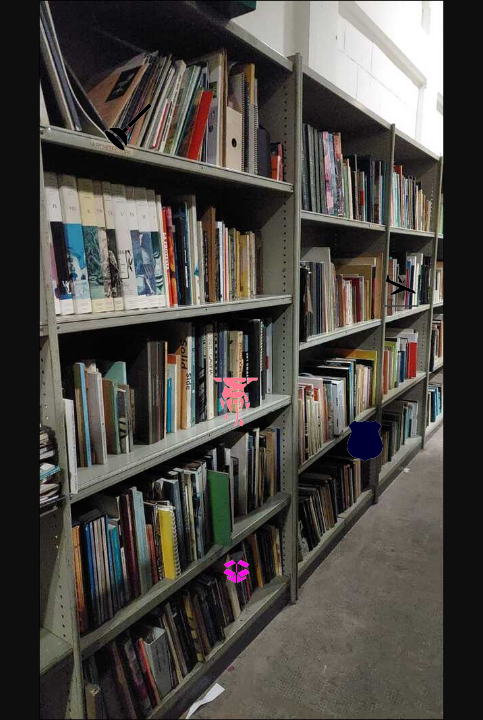 The image size is (483, 720). Describe the element at coordinates (236, 571) in the screenshot. I see `view package or shipping details` at that location.